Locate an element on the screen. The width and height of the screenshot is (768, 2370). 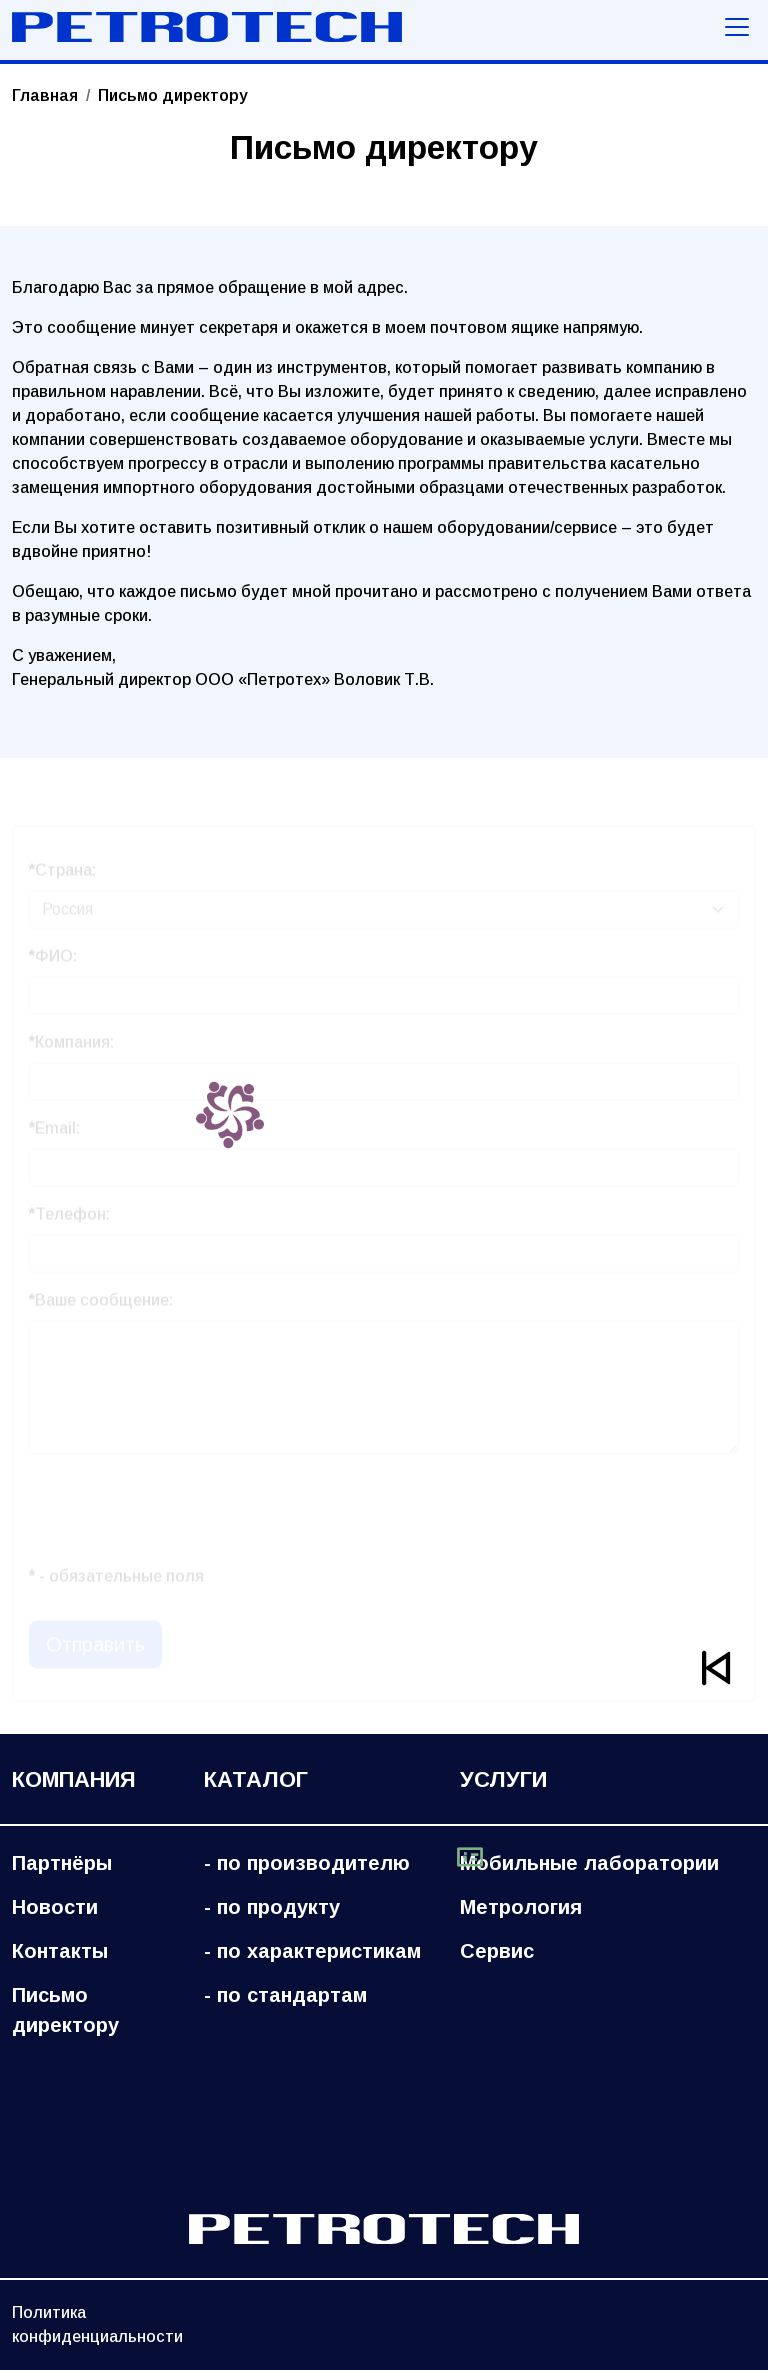
almalinux operating system logo is located at coordinates (230, 1115).